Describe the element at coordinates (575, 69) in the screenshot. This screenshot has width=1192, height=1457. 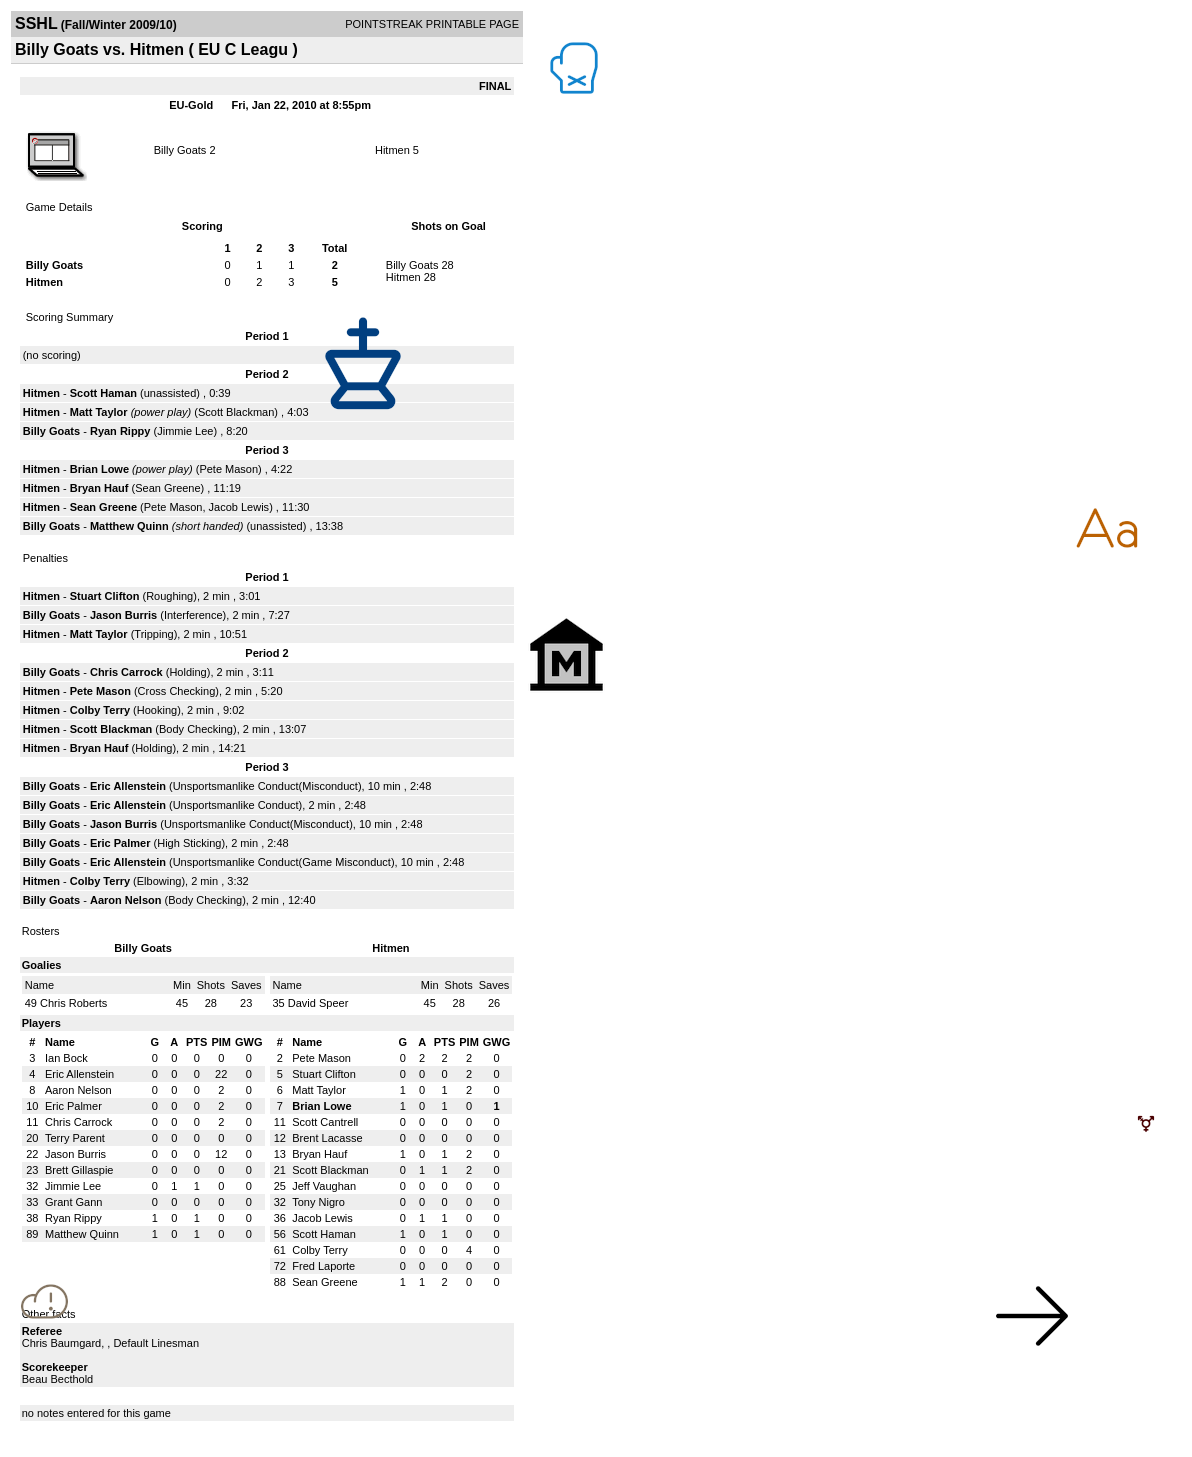
I see `access boxing or combat sports content` at that location.